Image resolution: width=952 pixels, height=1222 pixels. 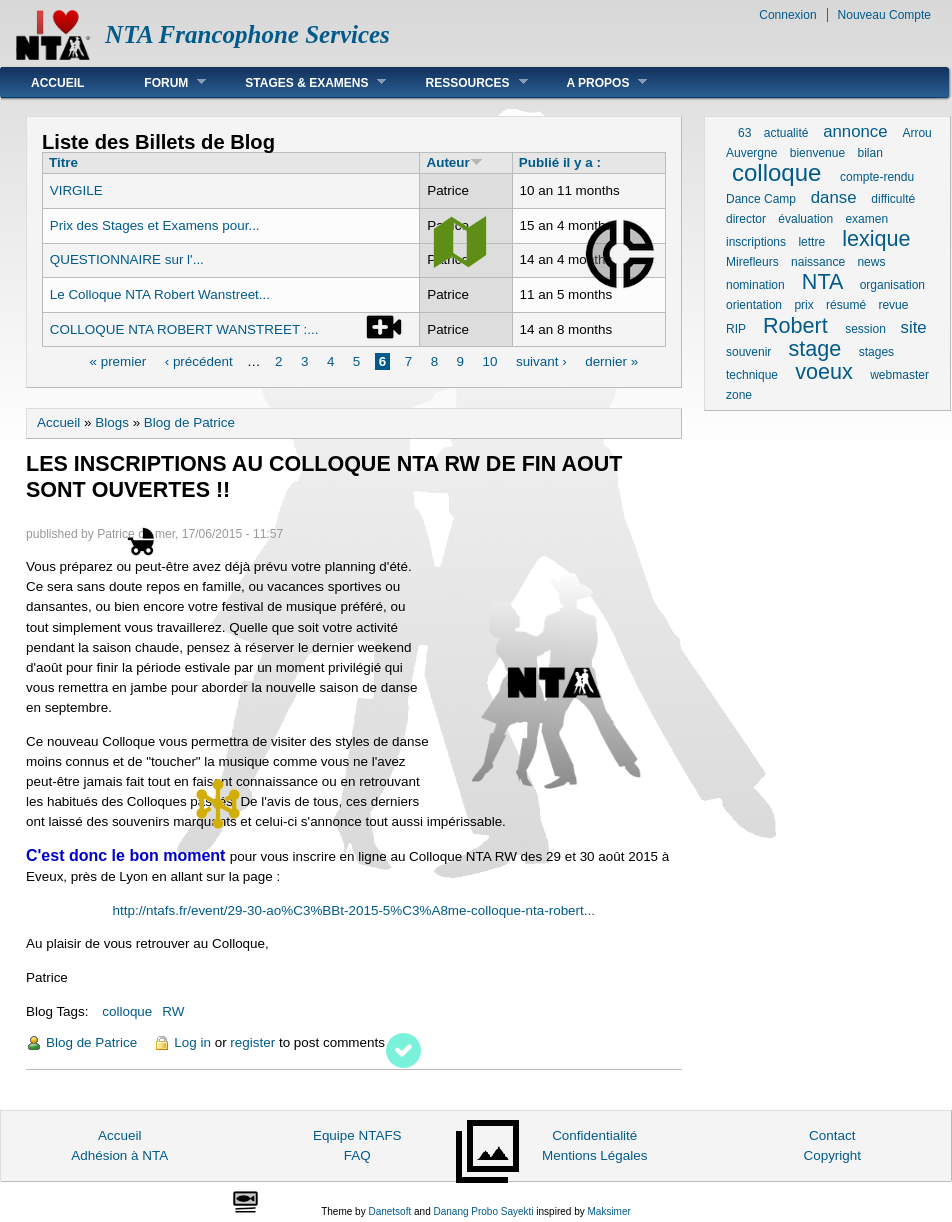 What do you see at coordinates (460, 242) in the screenshot?
I see `open the map view` at bounding box center [460, 242].